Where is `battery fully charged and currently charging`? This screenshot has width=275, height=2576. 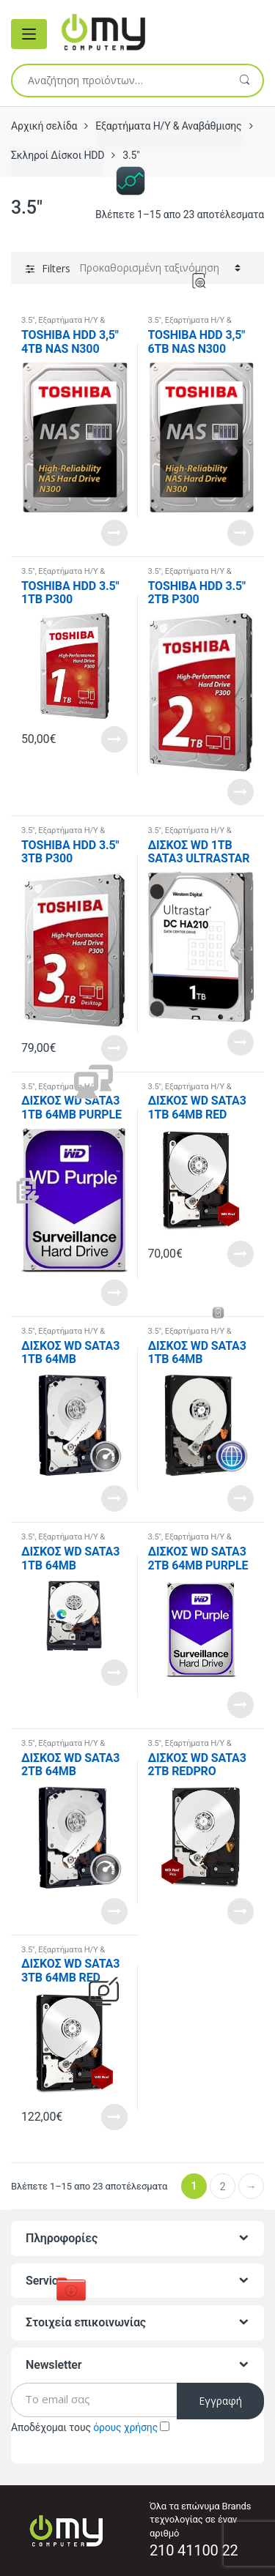
battery fully charged and currently charging is located at coordinates (26, 1190).